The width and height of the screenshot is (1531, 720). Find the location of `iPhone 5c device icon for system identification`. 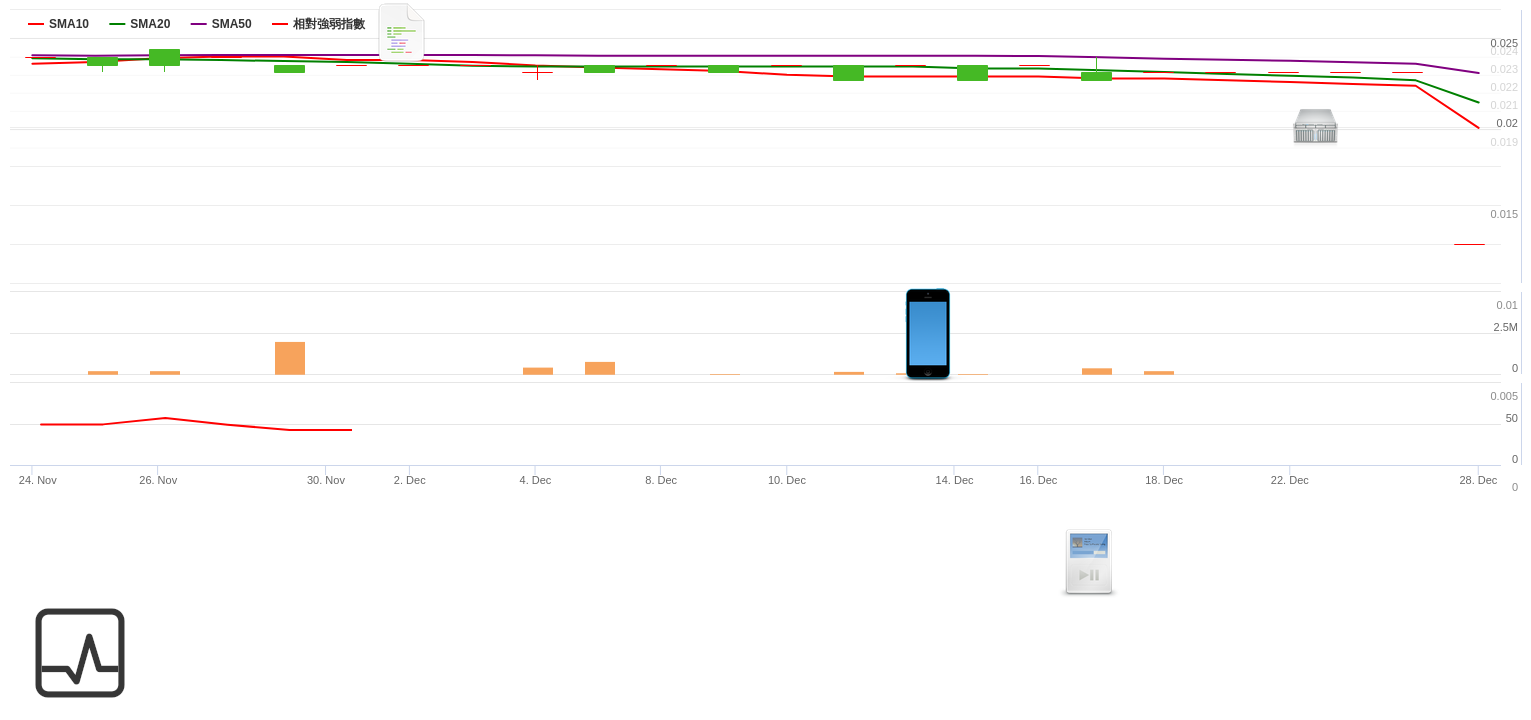

iPhone 5c device icon for system identification is located at coordinates (928, 335).